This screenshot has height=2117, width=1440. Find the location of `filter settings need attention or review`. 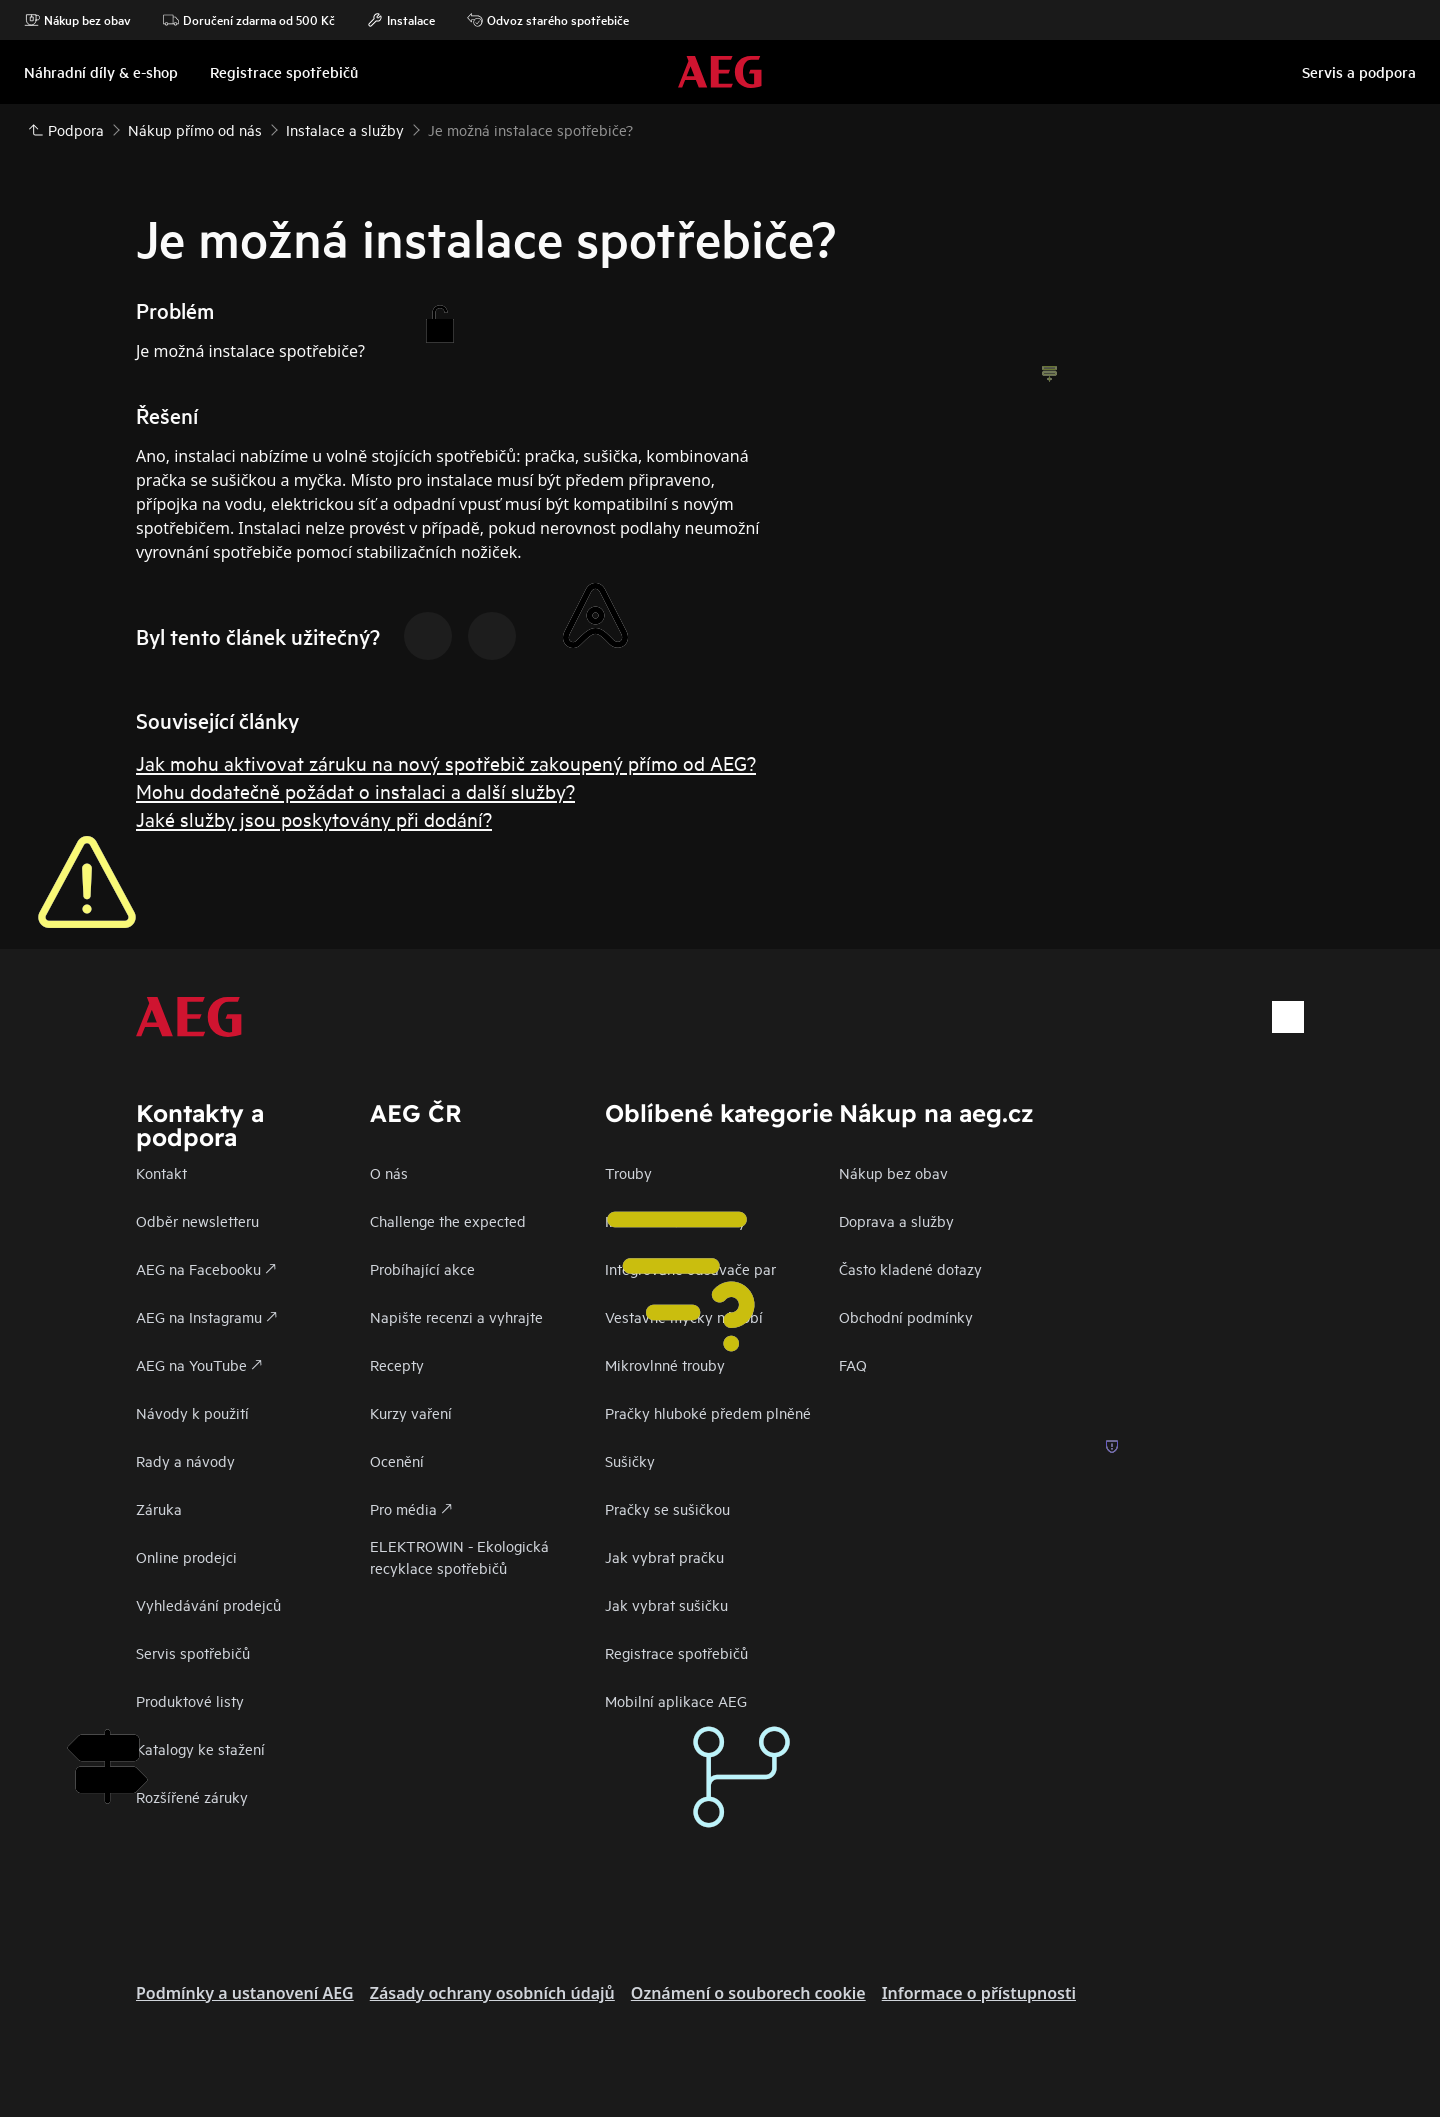

filter settings need attention or review is located at coordinates (677, 1266).